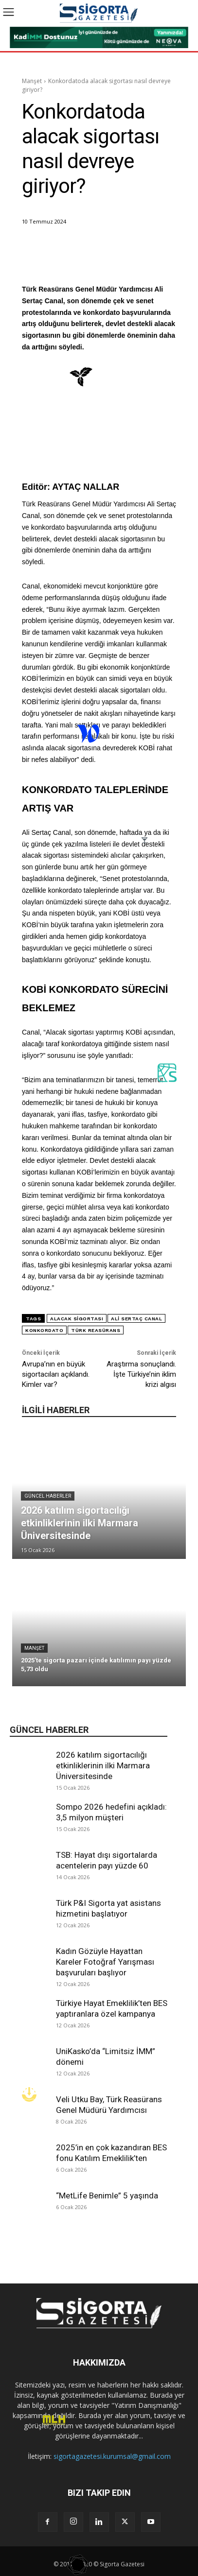  What do you see at coordinates (81, 377) in the screenshot?
I see `open trilium notes application` at bounding box center [81, 377].